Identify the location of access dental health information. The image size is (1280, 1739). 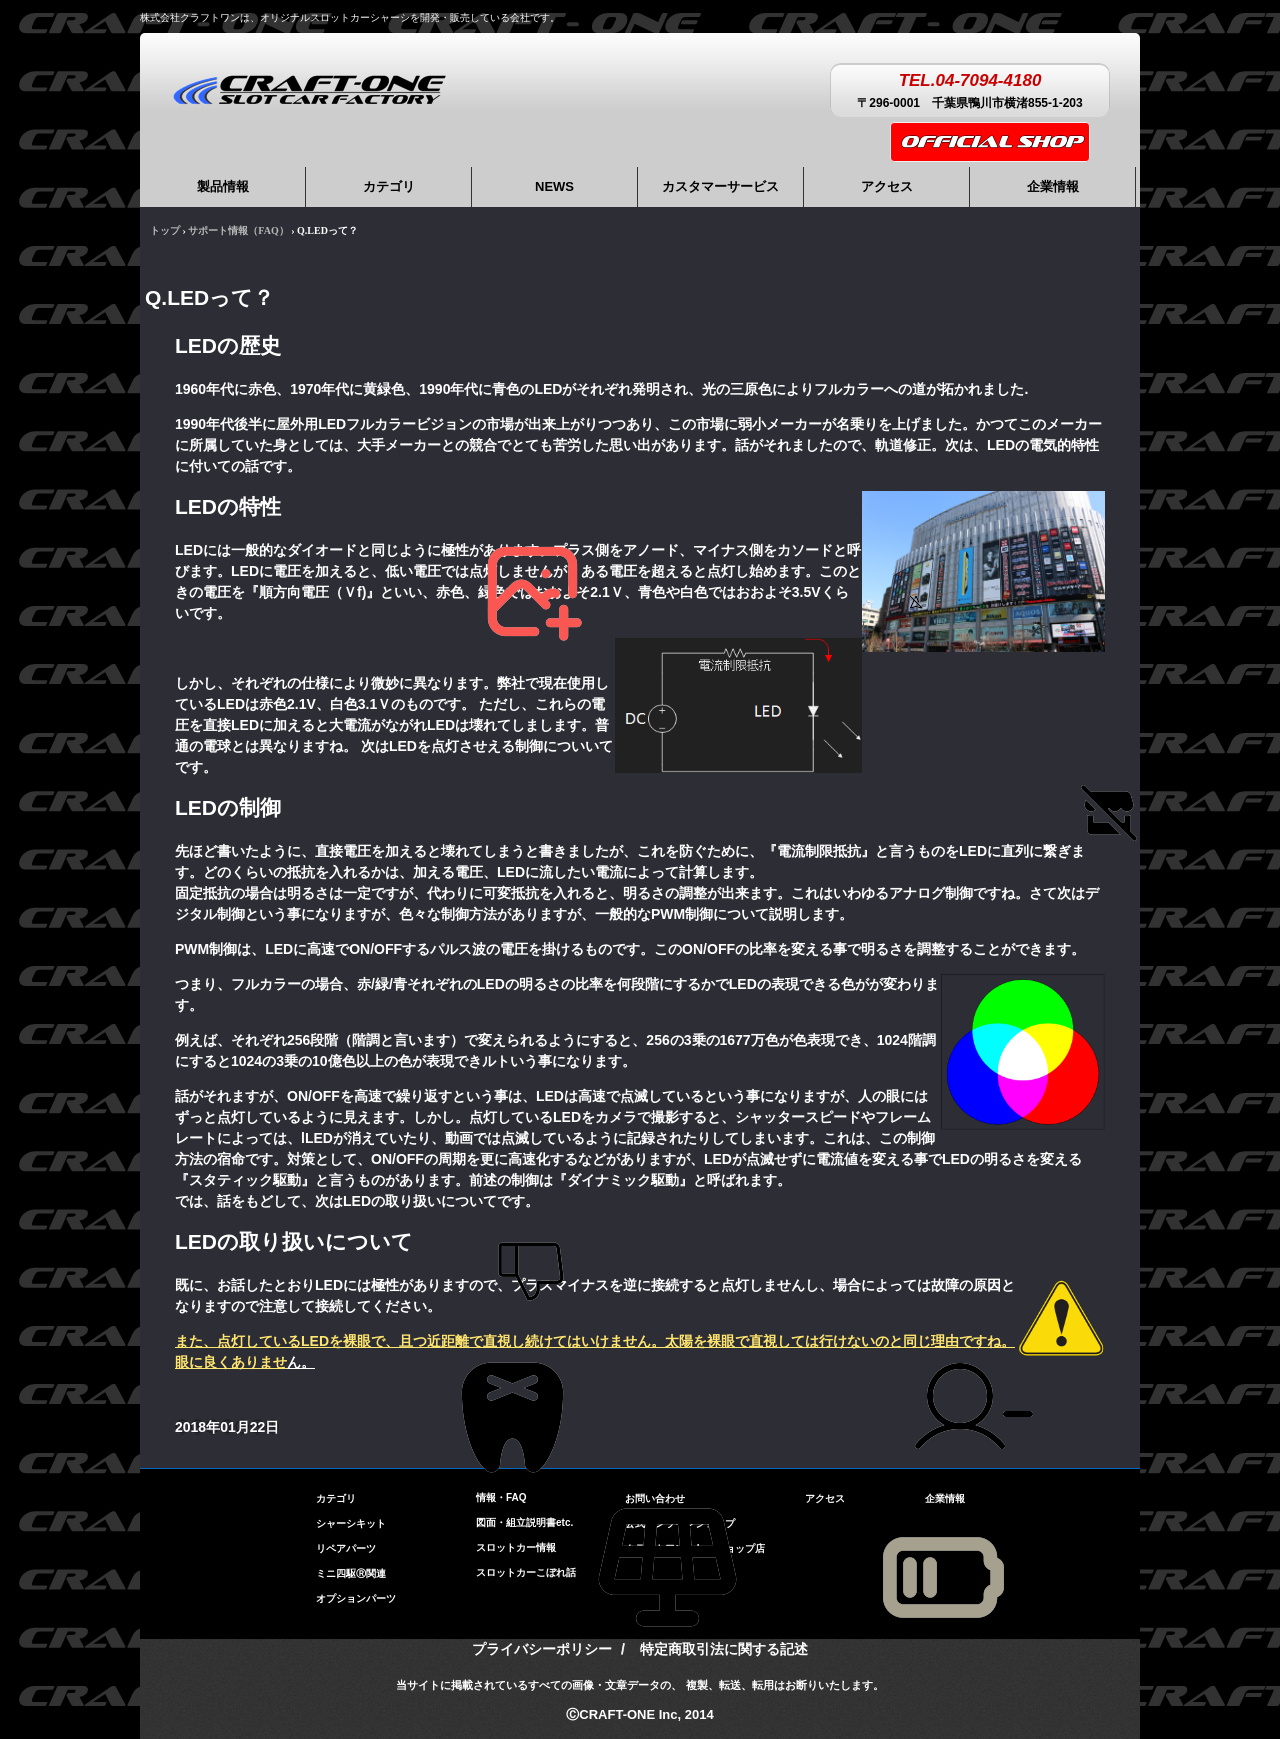
(512, 1417).